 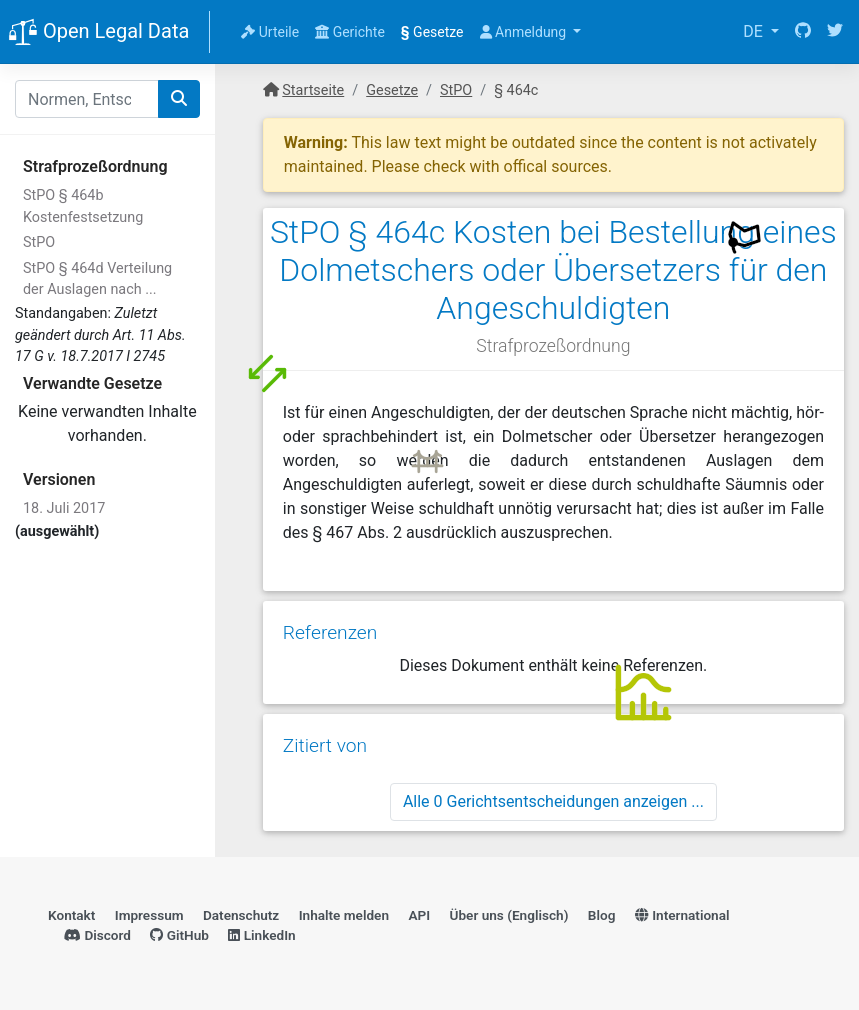 What do you see at coordinates (267, 373) in the screenshot?
I see `expand or resize diagonally` at bounding box center [267, 373].